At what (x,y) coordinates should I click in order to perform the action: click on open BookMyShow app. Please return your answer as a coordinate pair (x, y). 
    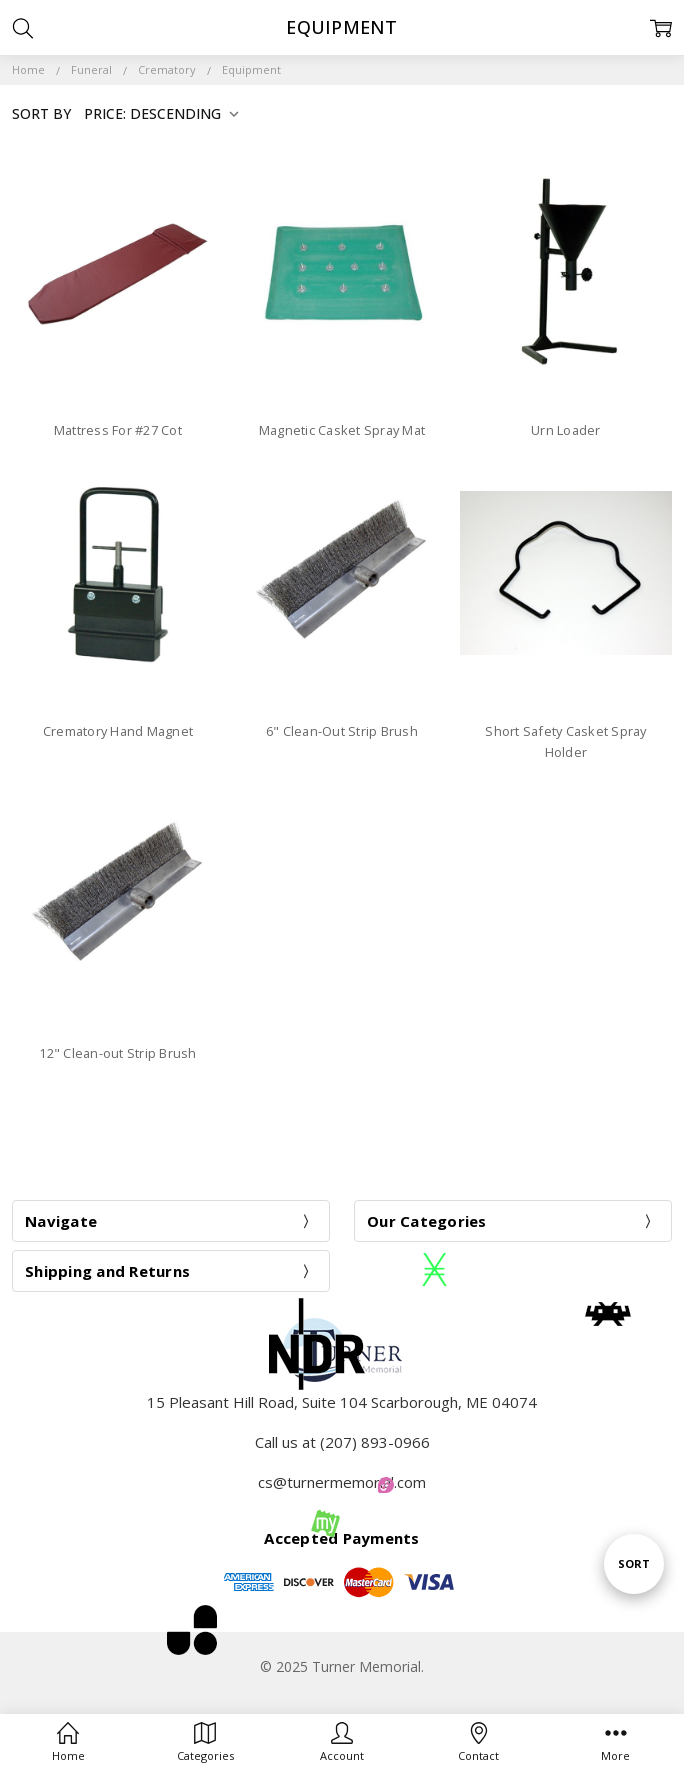
    Looking at the image, I should click on (325, 1523).